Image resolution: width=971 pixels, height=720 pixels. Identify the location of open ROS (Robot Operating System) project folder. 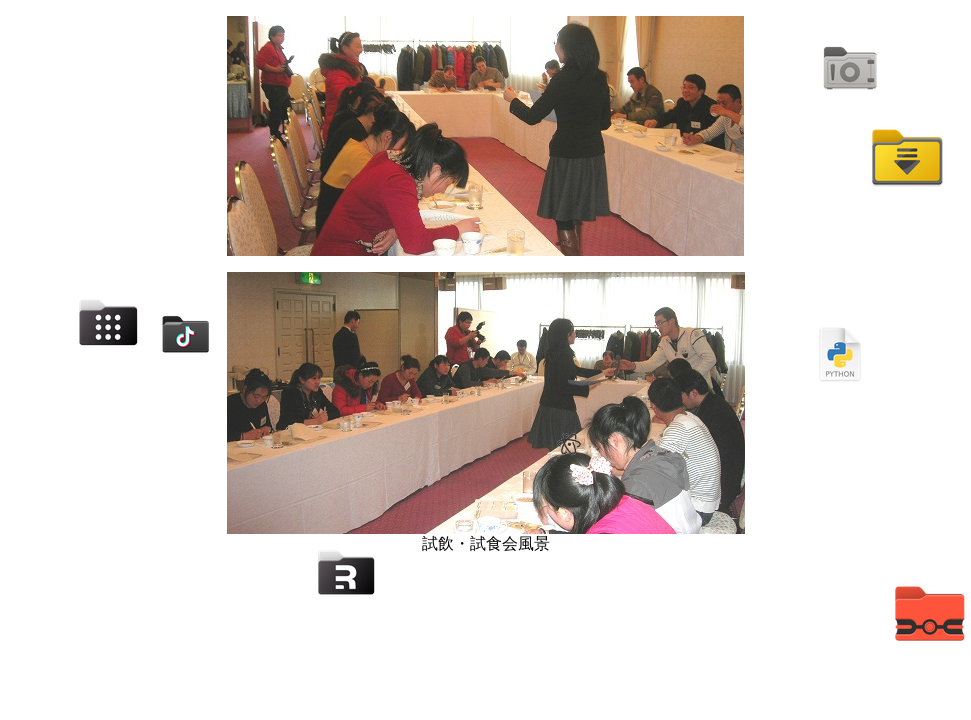
(108, 324).